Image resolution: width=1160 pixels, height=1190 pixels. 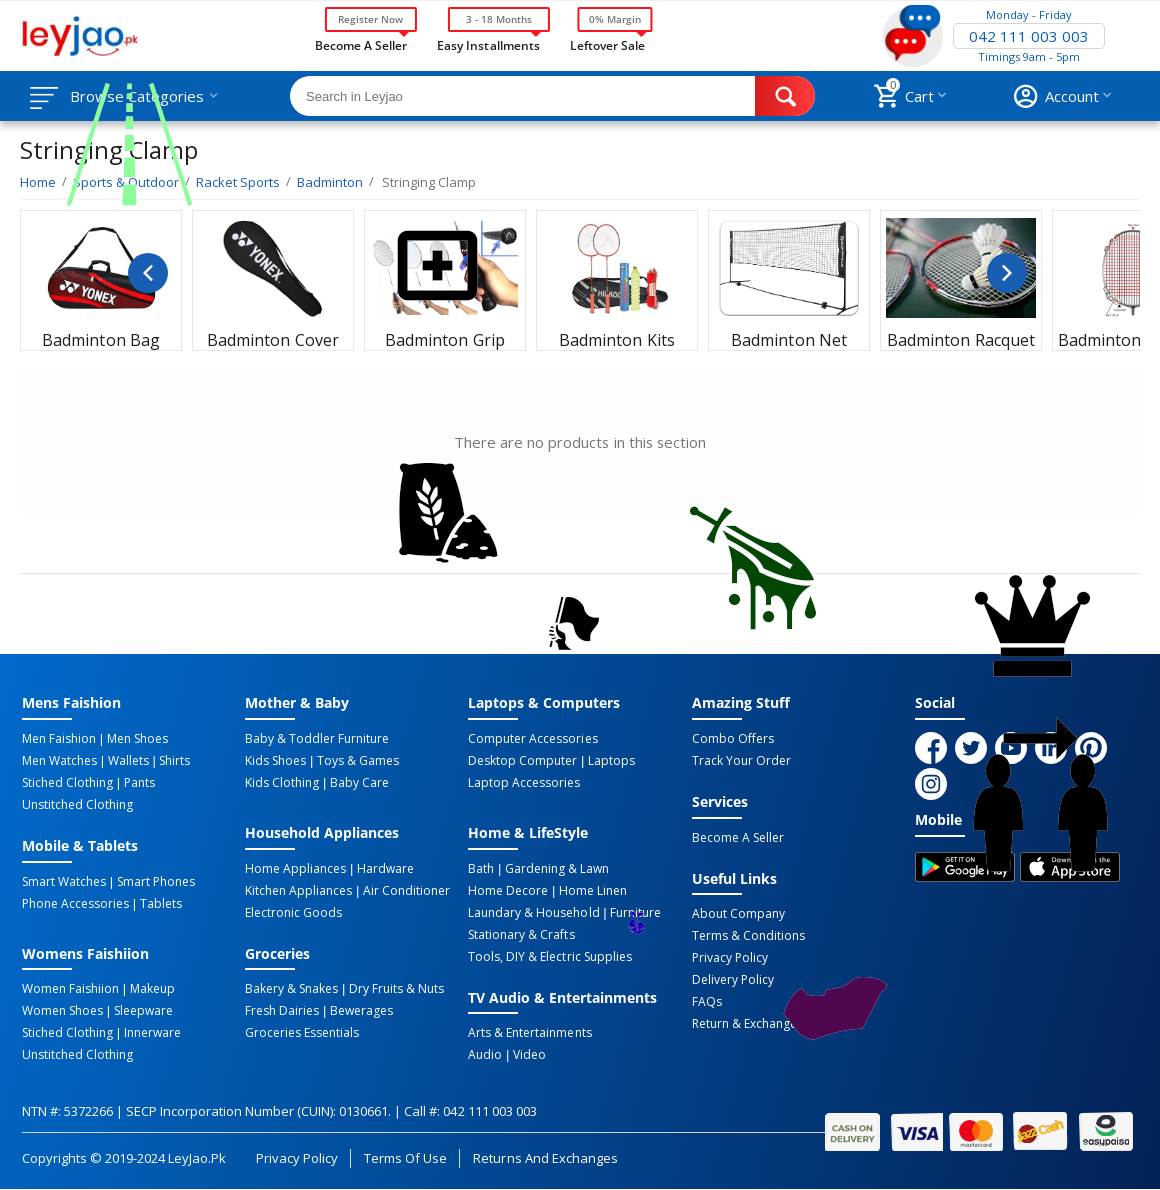 I want to click on indicates a critical hit or fatal attack in combat, so click(x=753, y=565).